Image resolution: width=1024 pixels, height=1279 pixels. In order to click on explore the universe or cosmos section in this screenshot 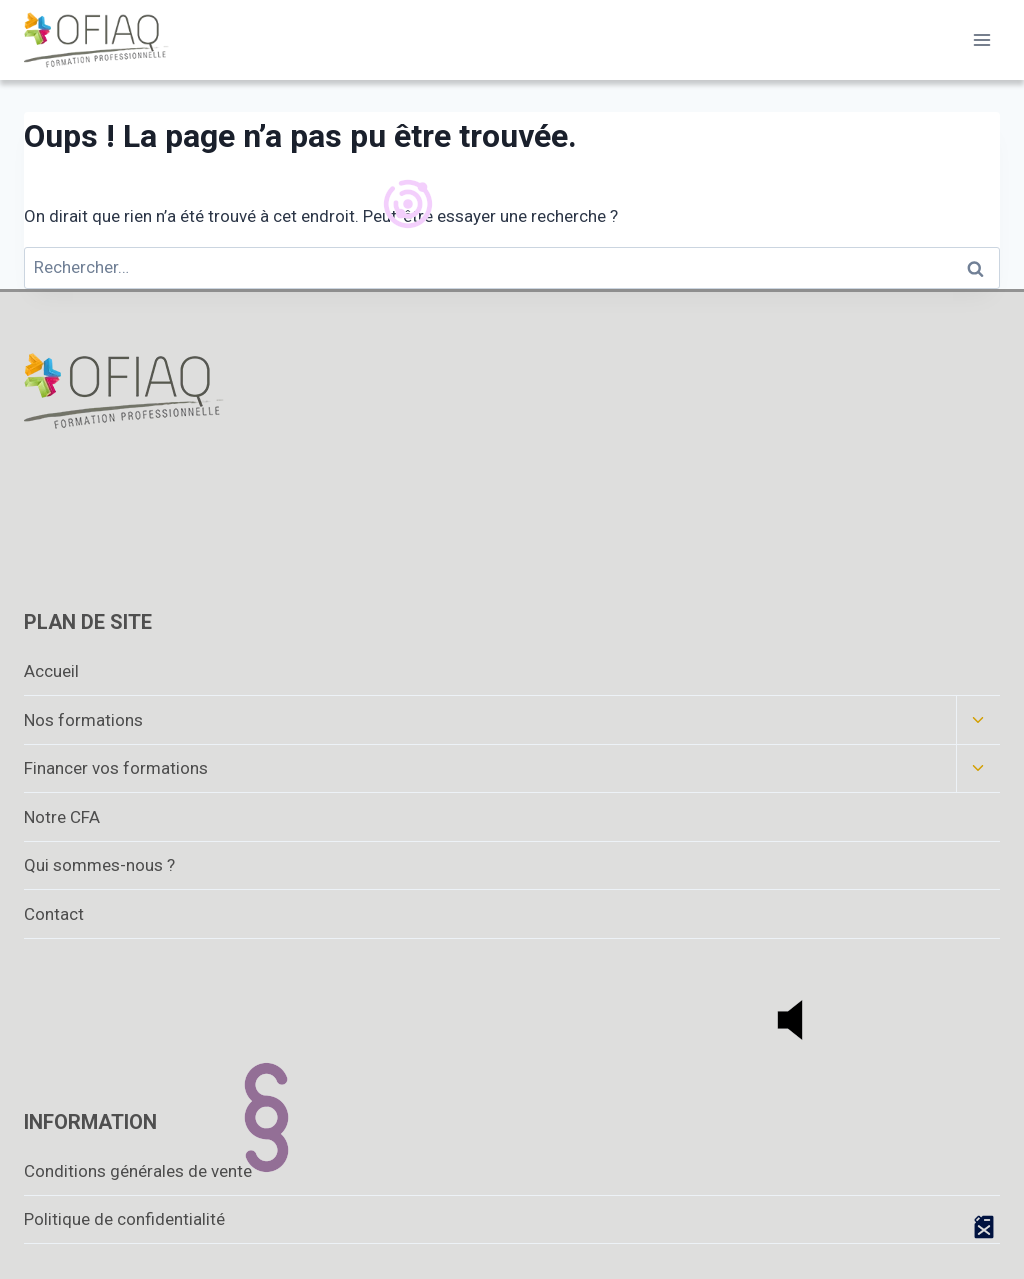, I will do `click(408, 204)`.